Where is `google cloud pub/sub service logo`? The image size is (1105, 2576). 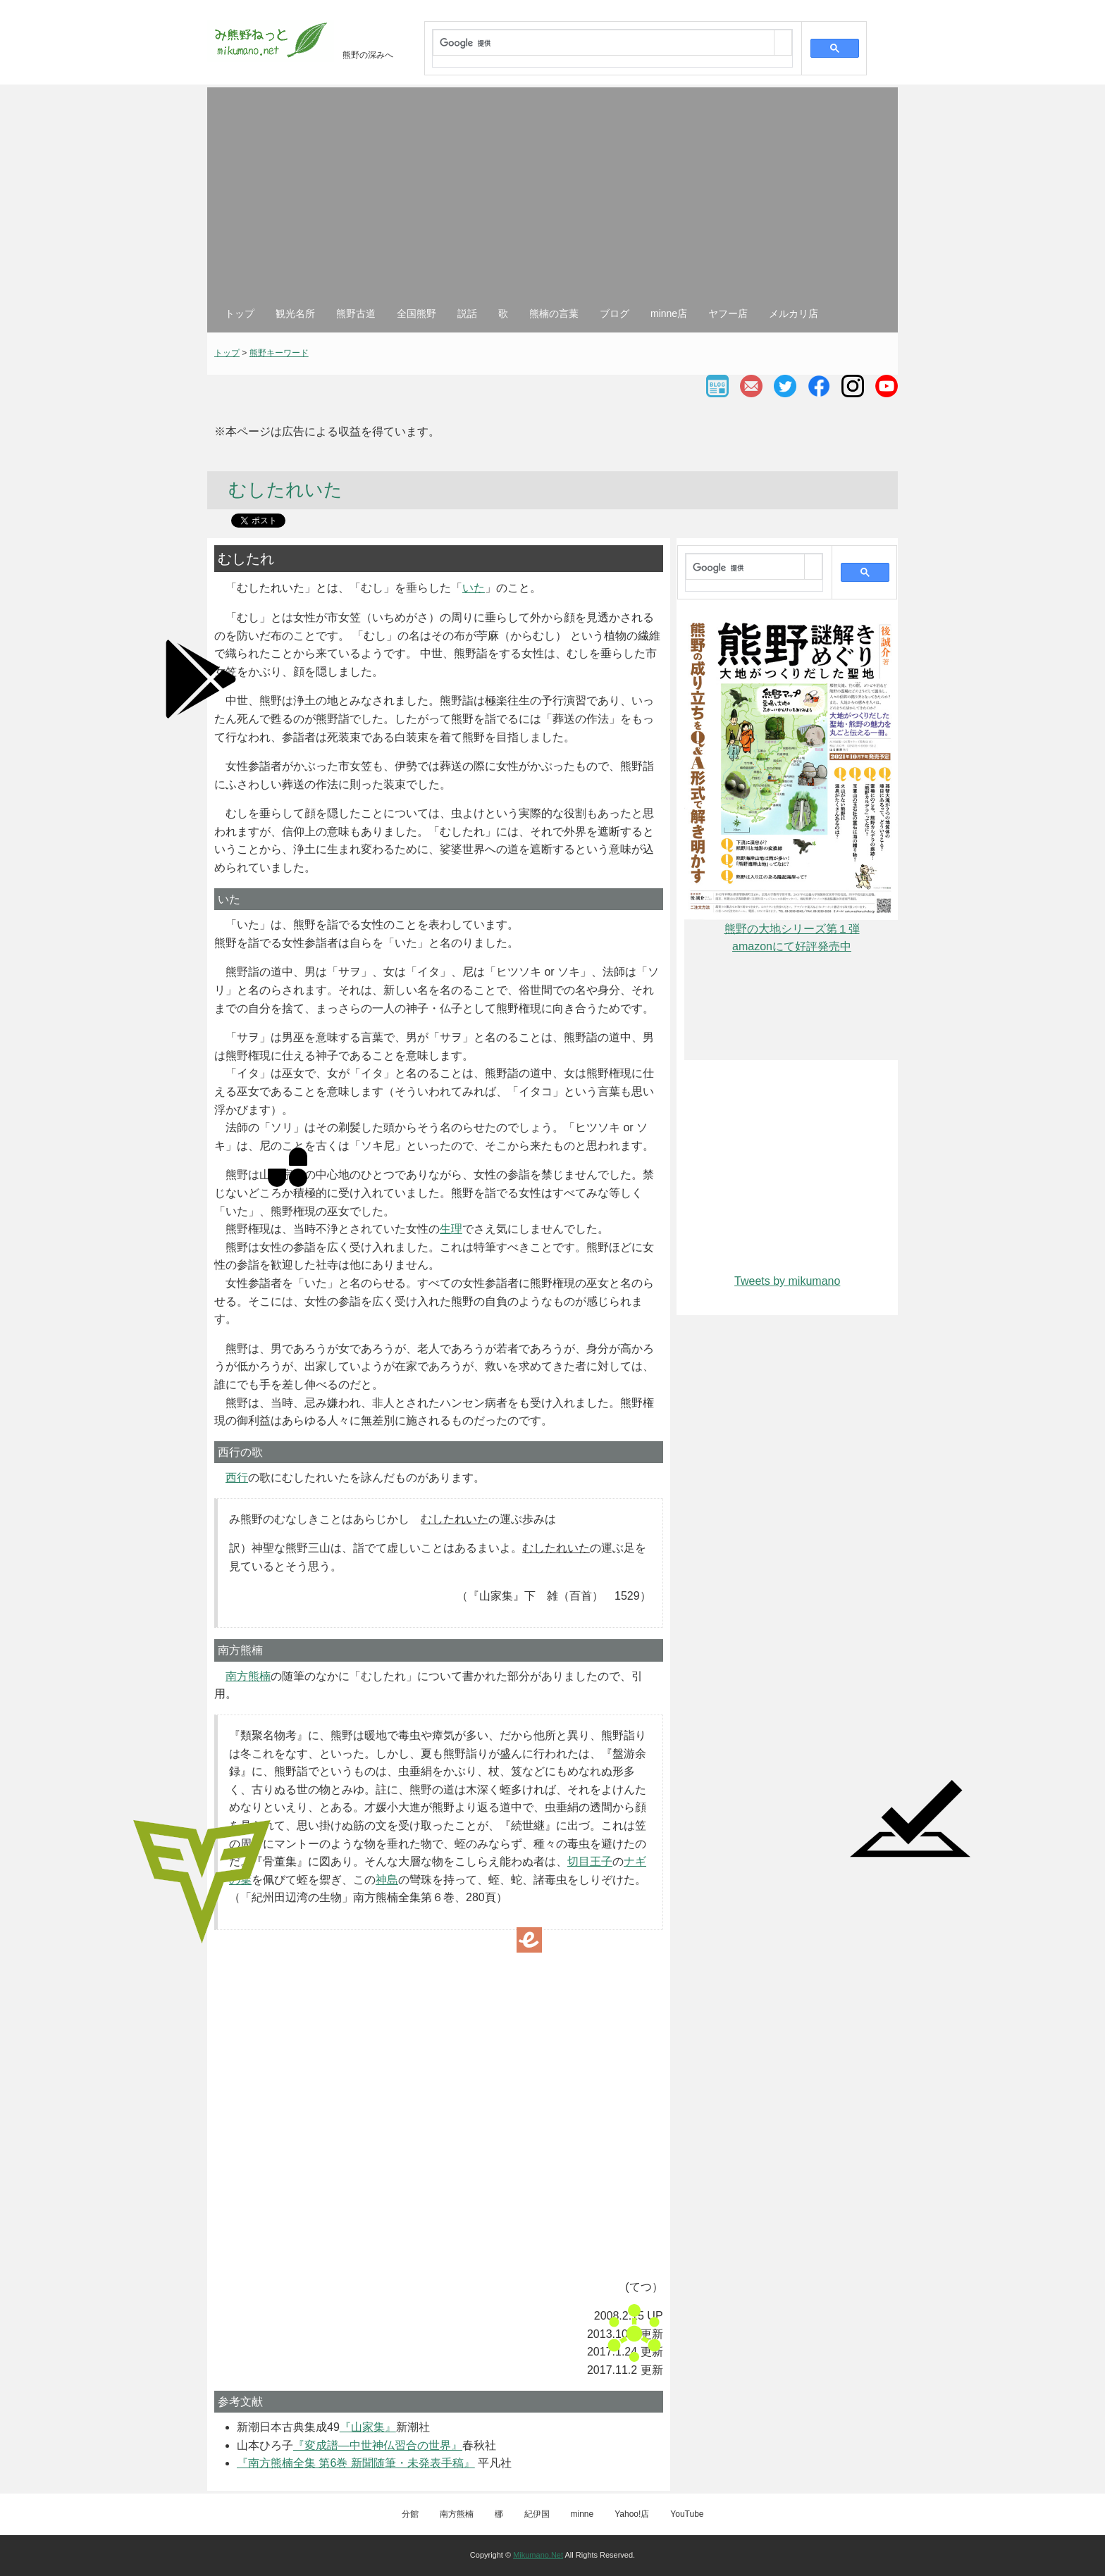 google cloud pub/sub service logo is located at coordinates (634, 2333).